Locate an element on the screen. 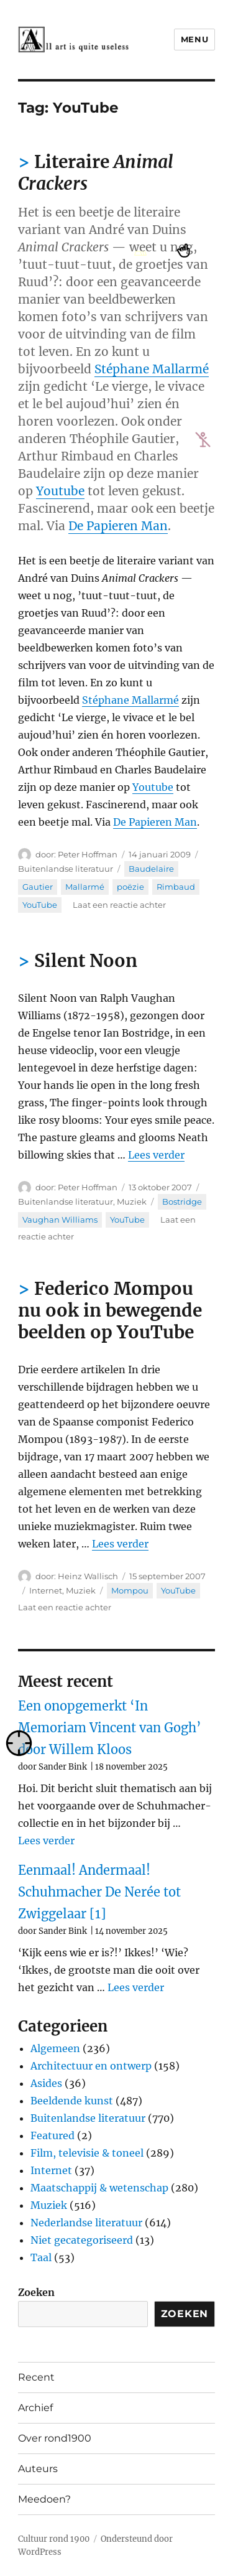 The image size is (233, 2576). switch between open browser tabs is located at coordinates (140, 253).